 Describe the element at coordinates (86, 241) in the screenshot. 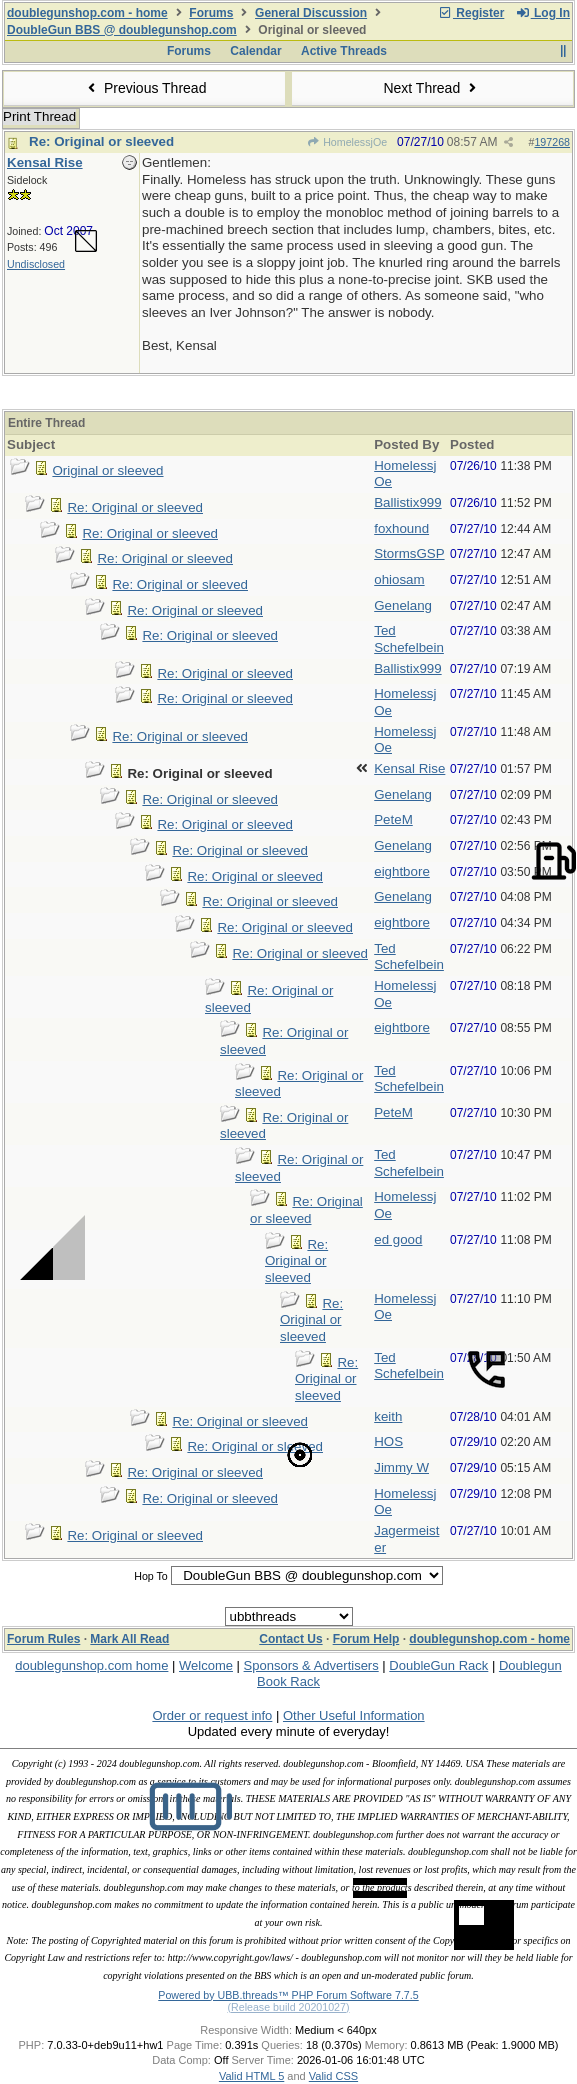

I see `placeholder for missing or unavailable image content` at that location.